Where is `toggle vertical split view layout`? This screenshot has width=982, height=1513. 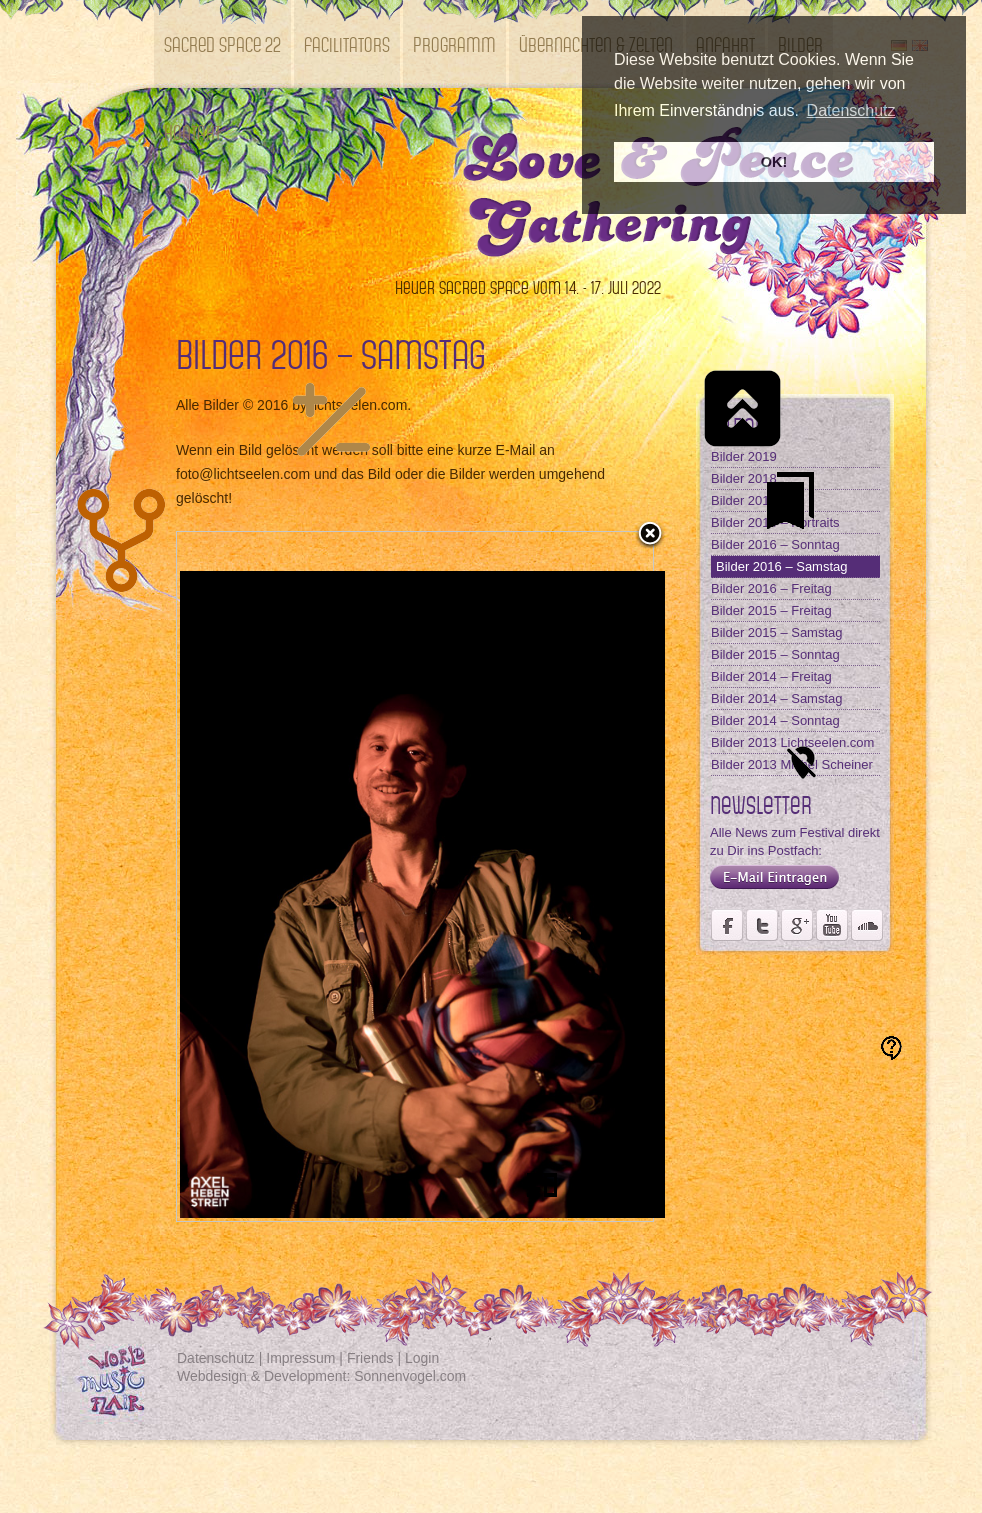 toggle vertical split view layout is located at coordinates (542, 1185).